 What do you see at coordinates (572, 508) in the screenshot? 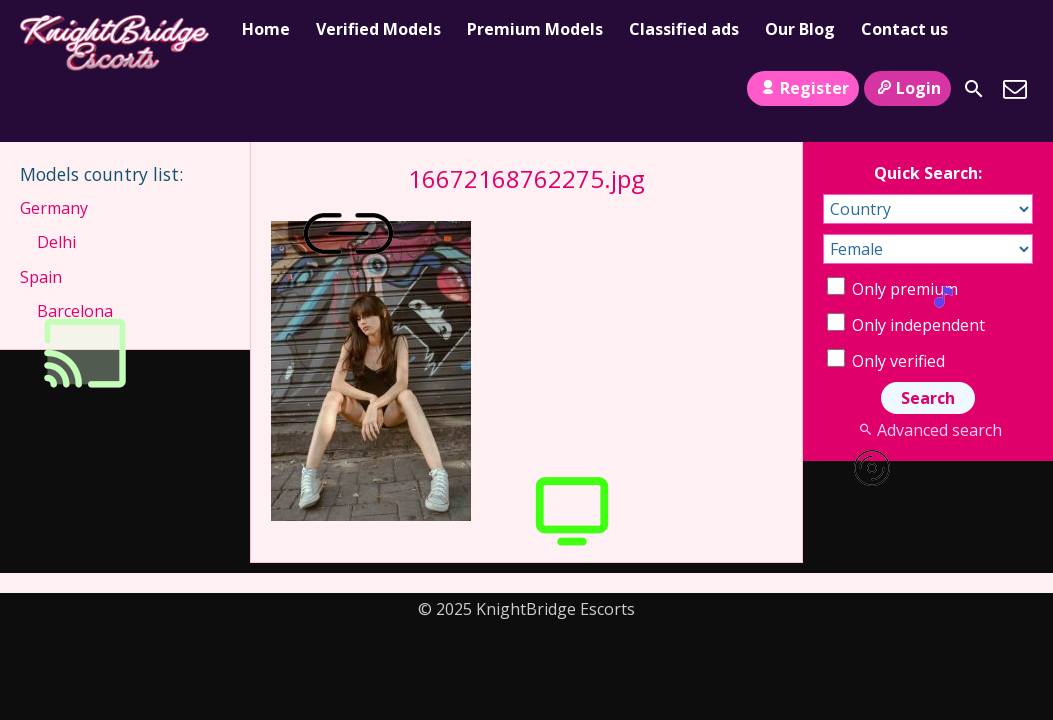
I see `view display settings` at bounding box center [572, 508].